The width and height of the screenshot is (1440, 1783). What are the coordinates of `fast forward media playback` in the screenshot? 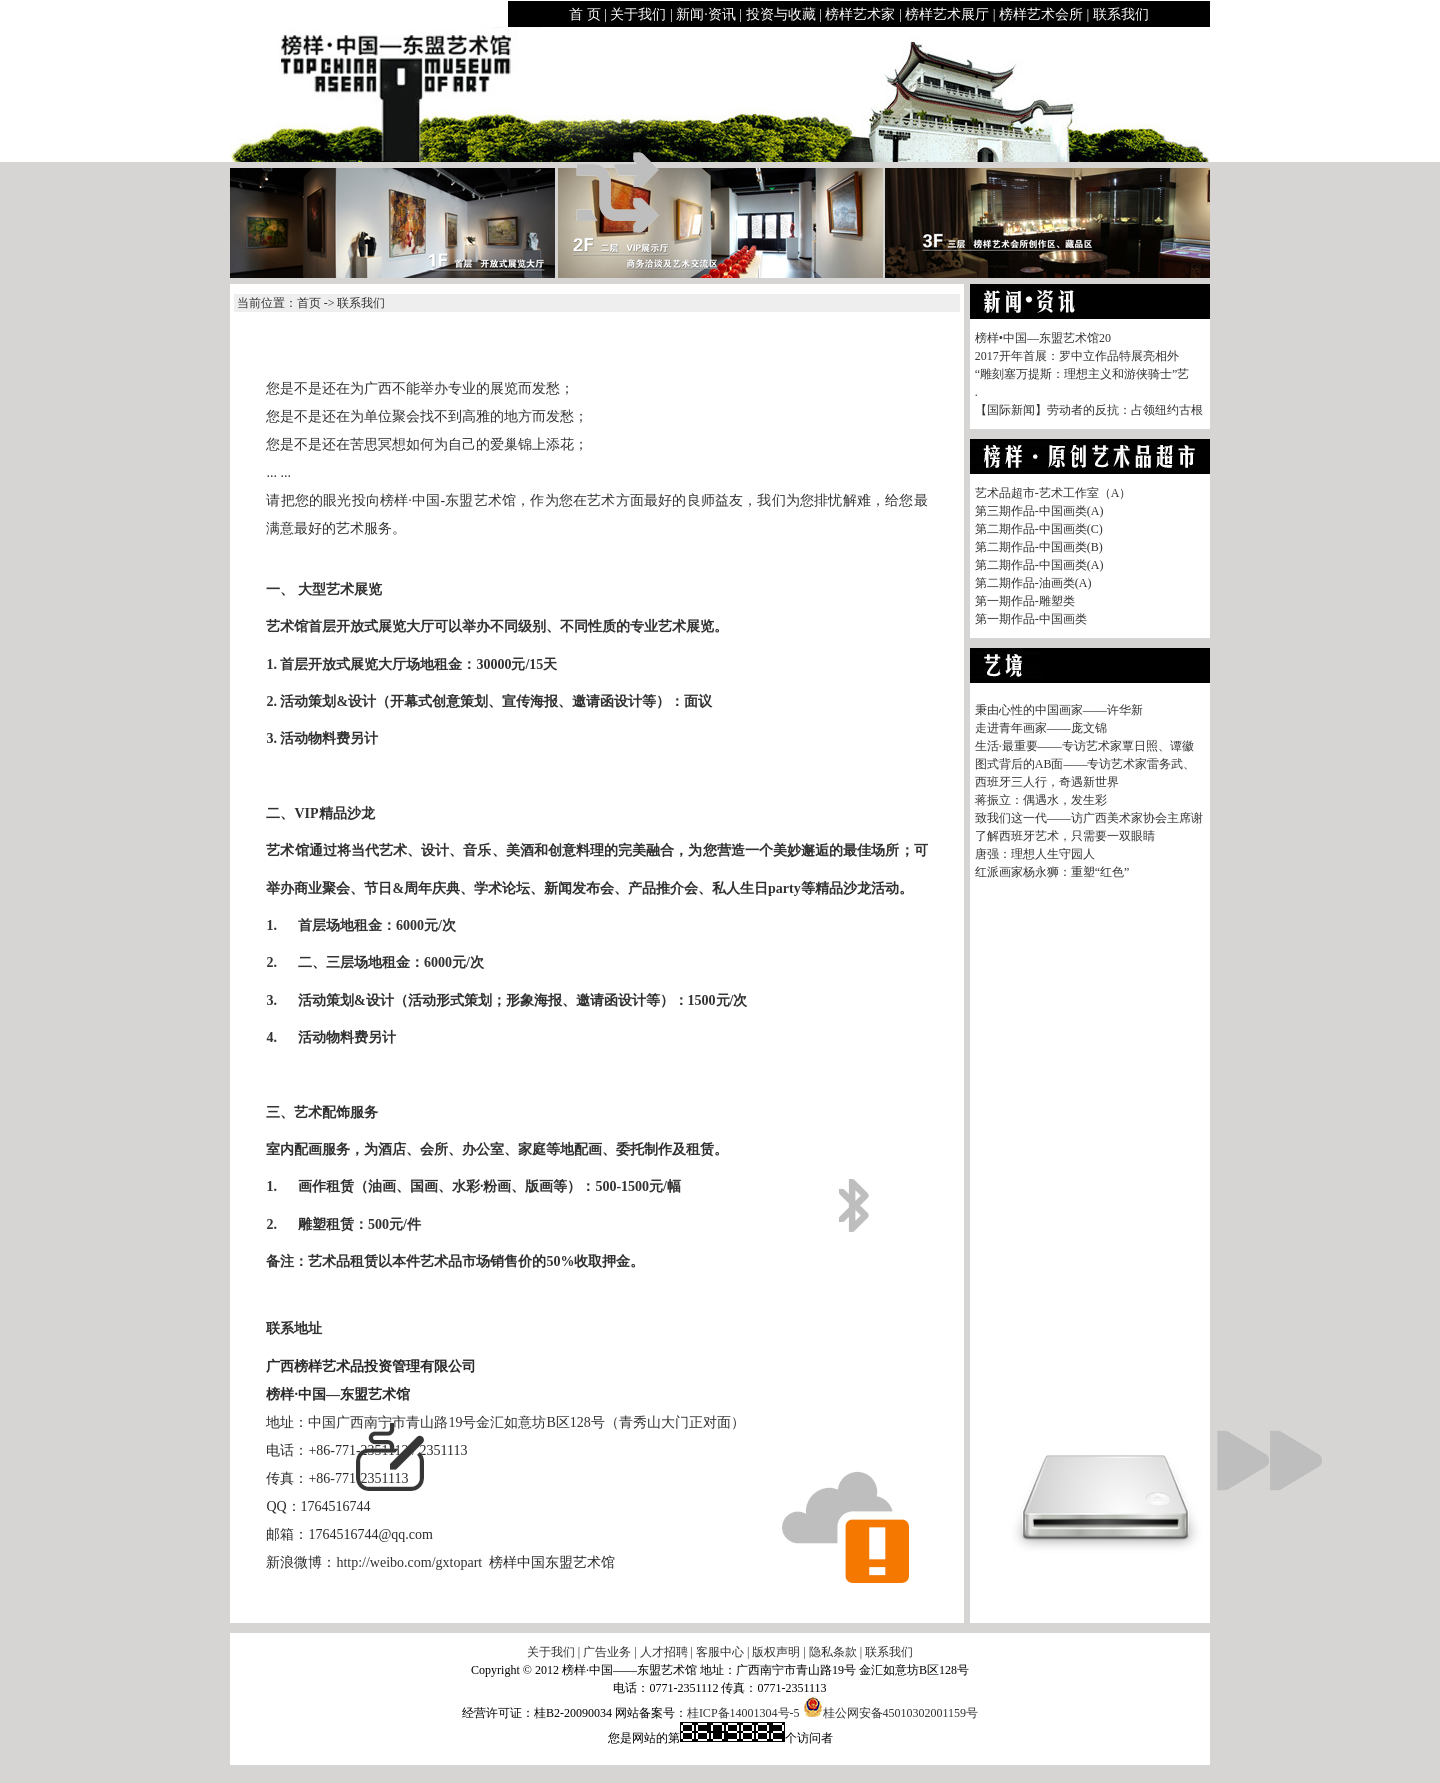 It's located at (1270, 1460).